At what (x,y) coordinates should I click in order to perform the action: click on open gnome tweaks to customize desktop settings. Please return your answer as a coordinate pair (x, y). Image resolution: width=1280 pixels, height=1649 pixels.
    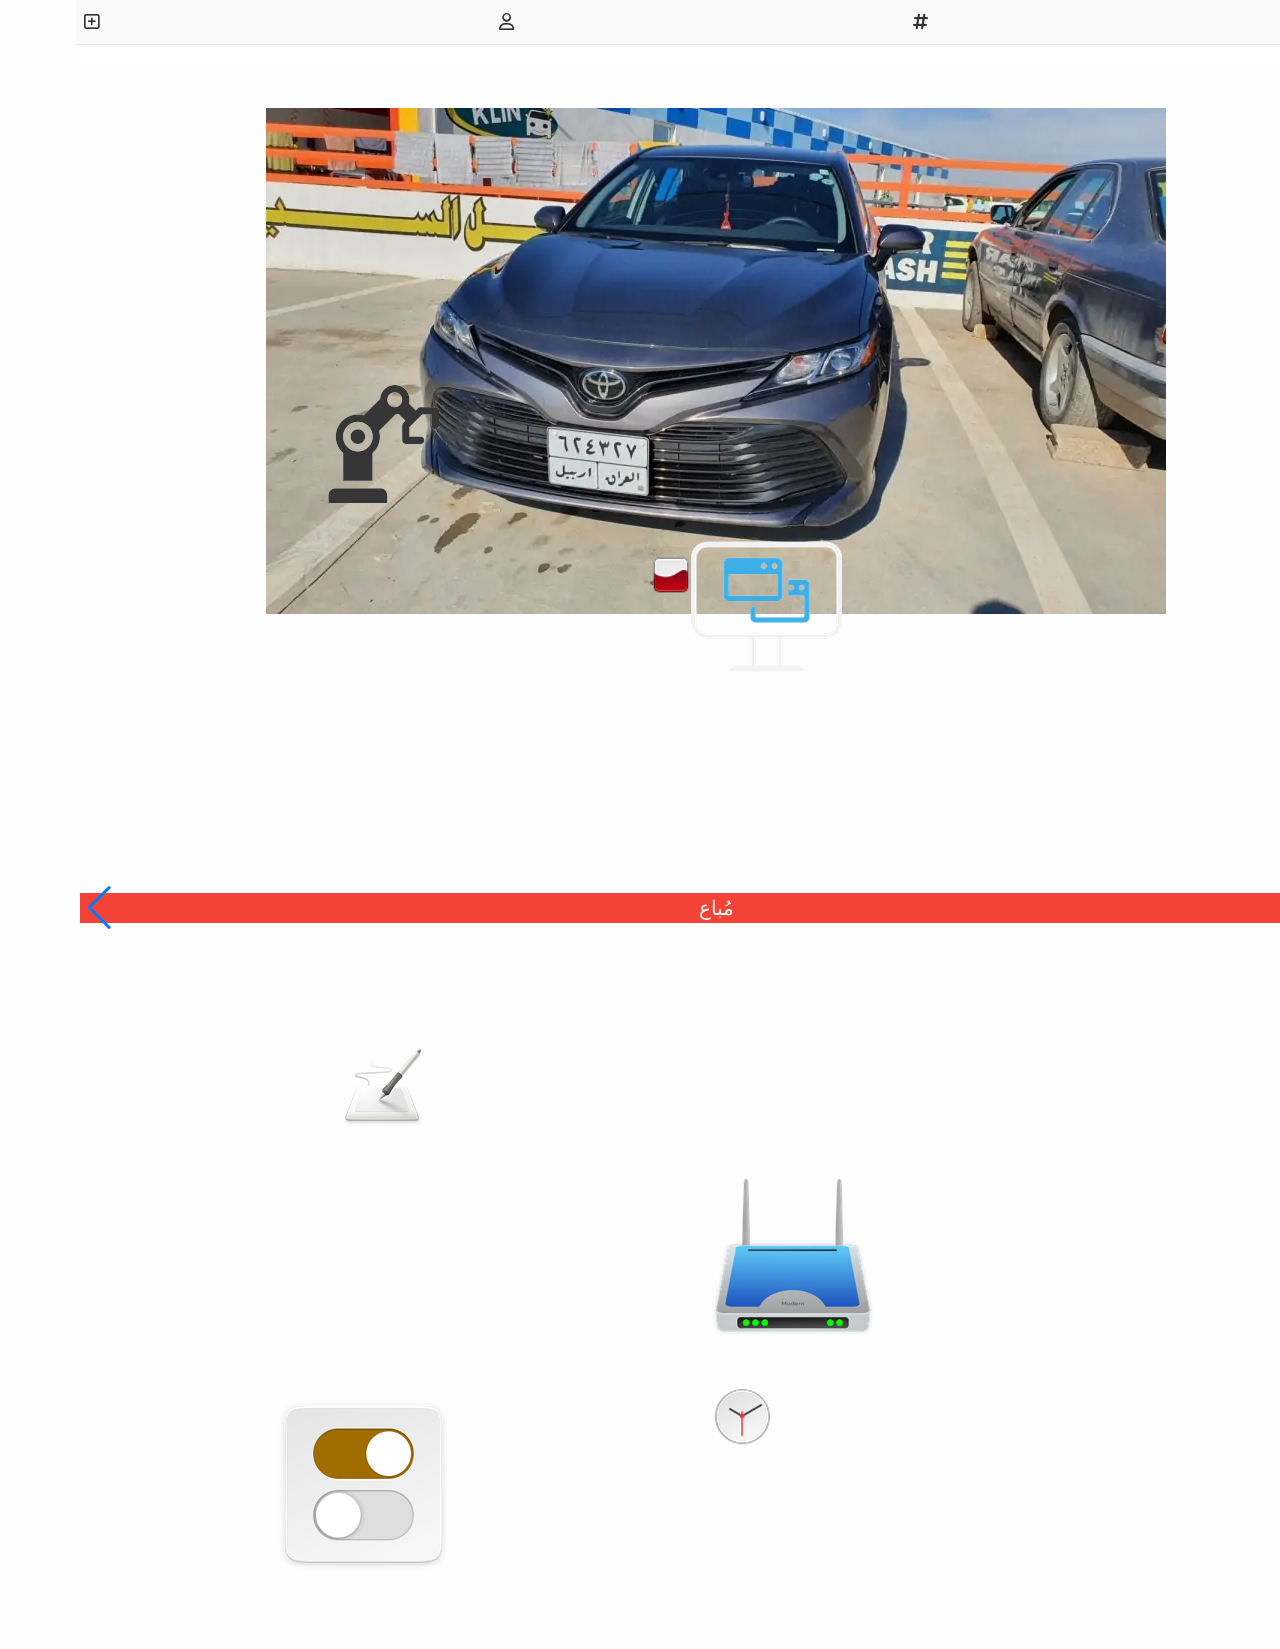
    Looking at the image, I should click on (363, 1484).